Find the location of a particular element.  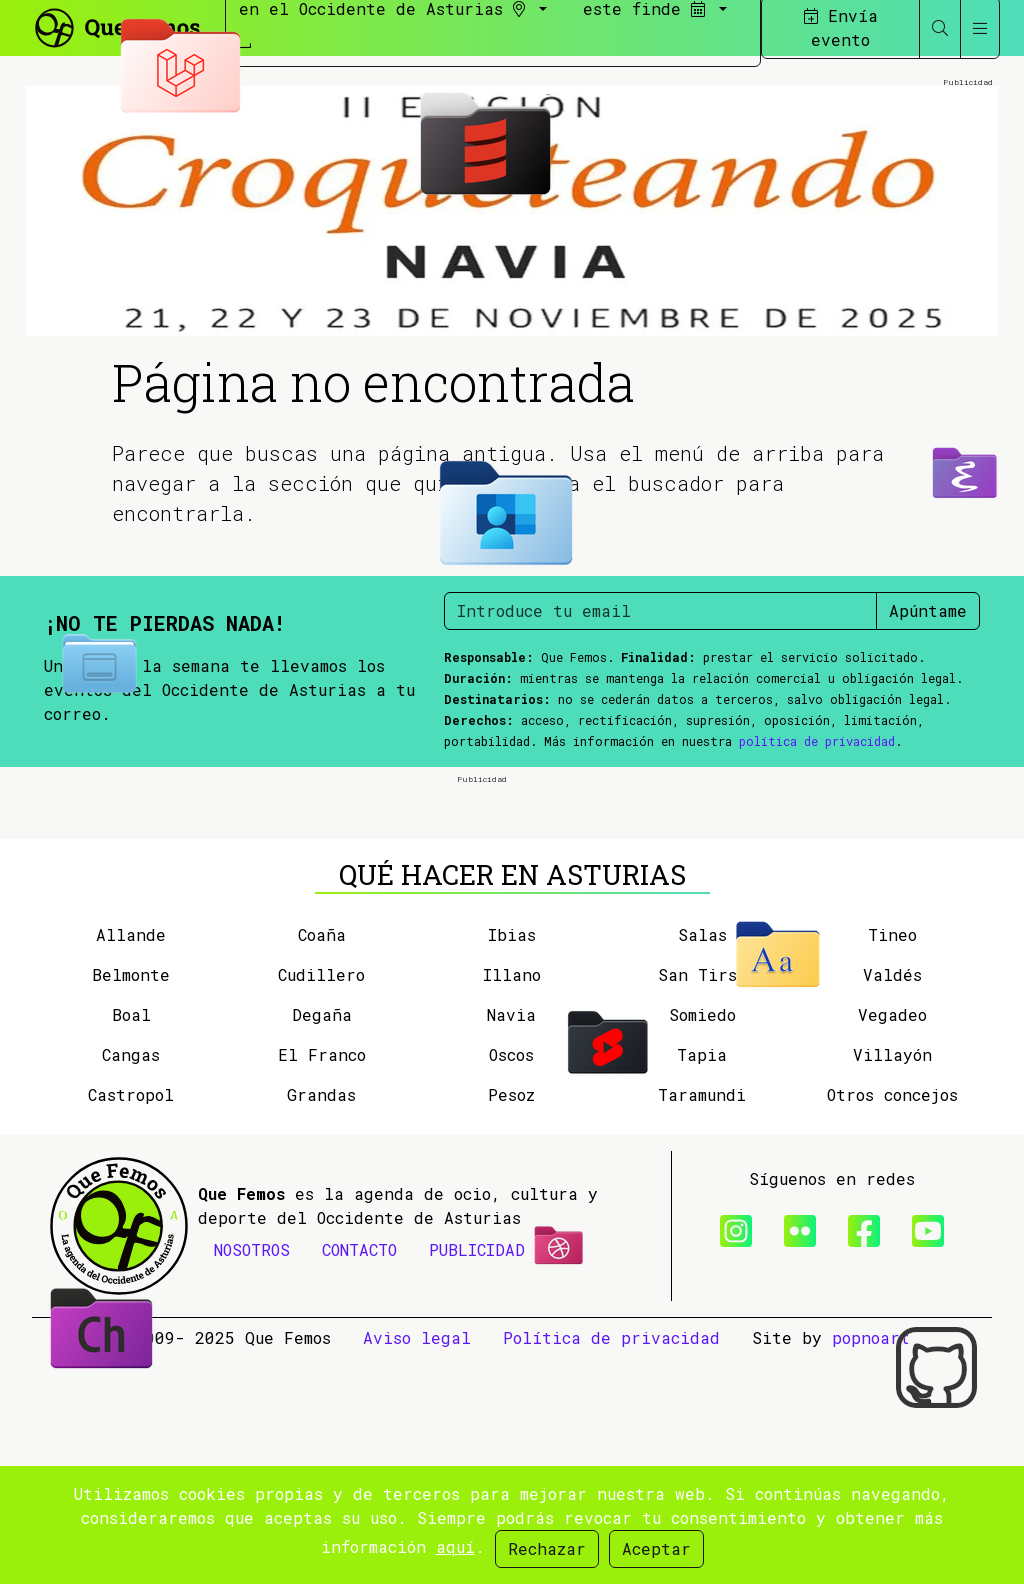

open emacs configuration files folder is located at coordinates (964, 474).